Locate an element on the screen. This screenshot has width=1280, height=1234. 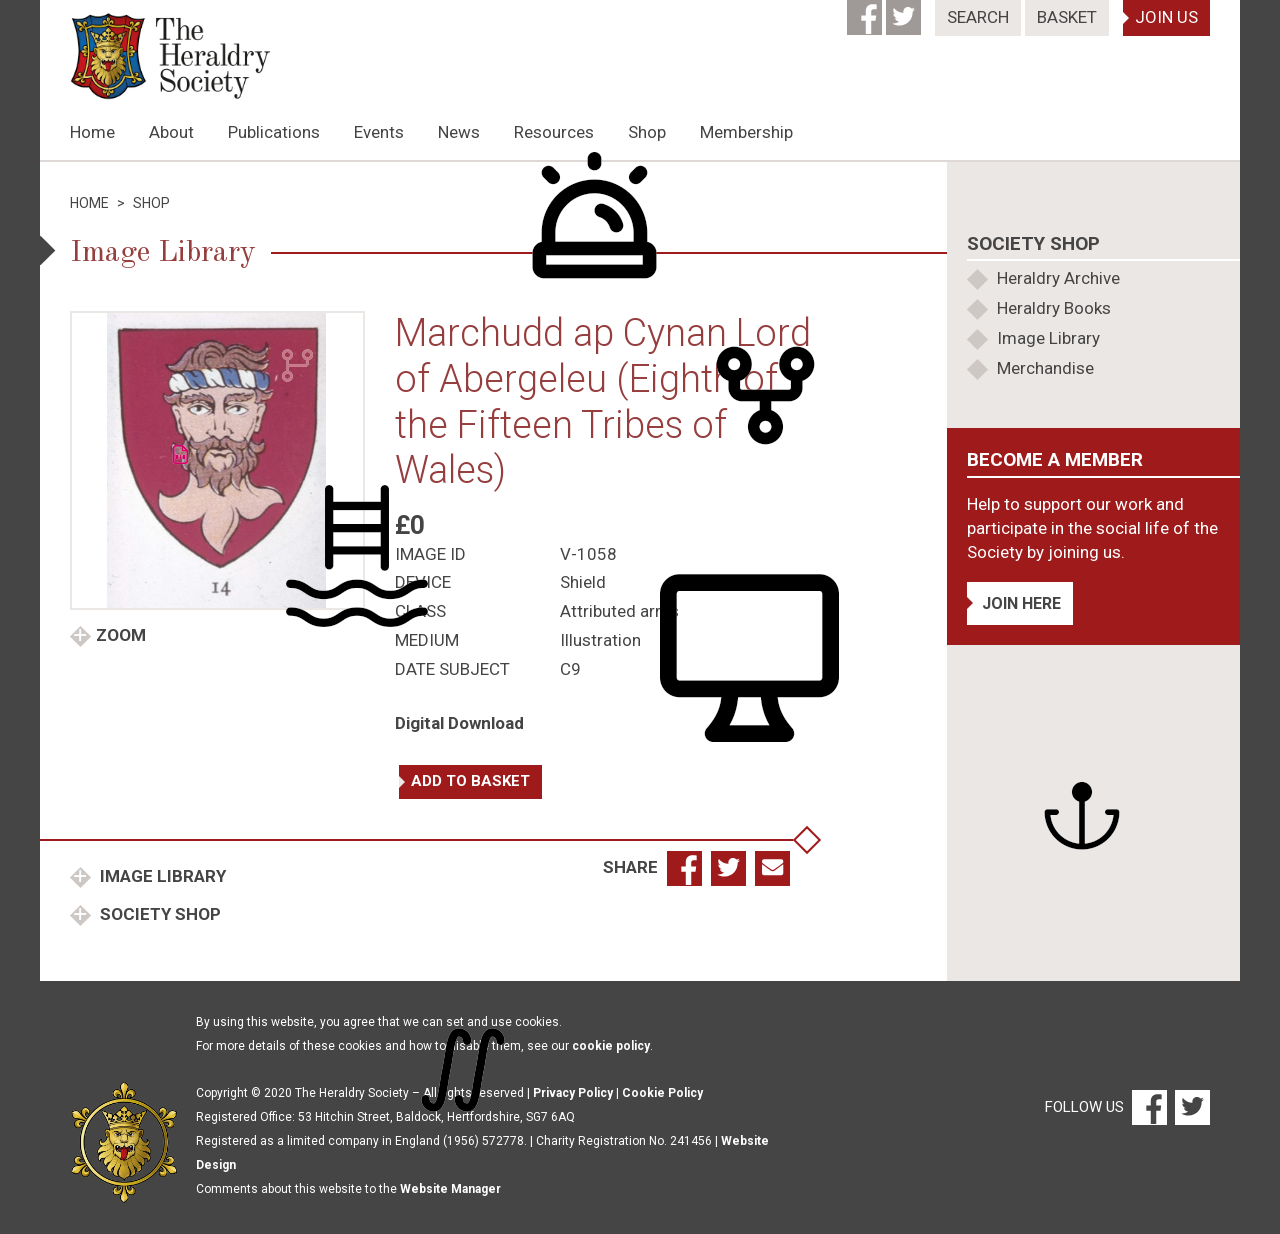
view repository branches is located at coordinates (295, 365).